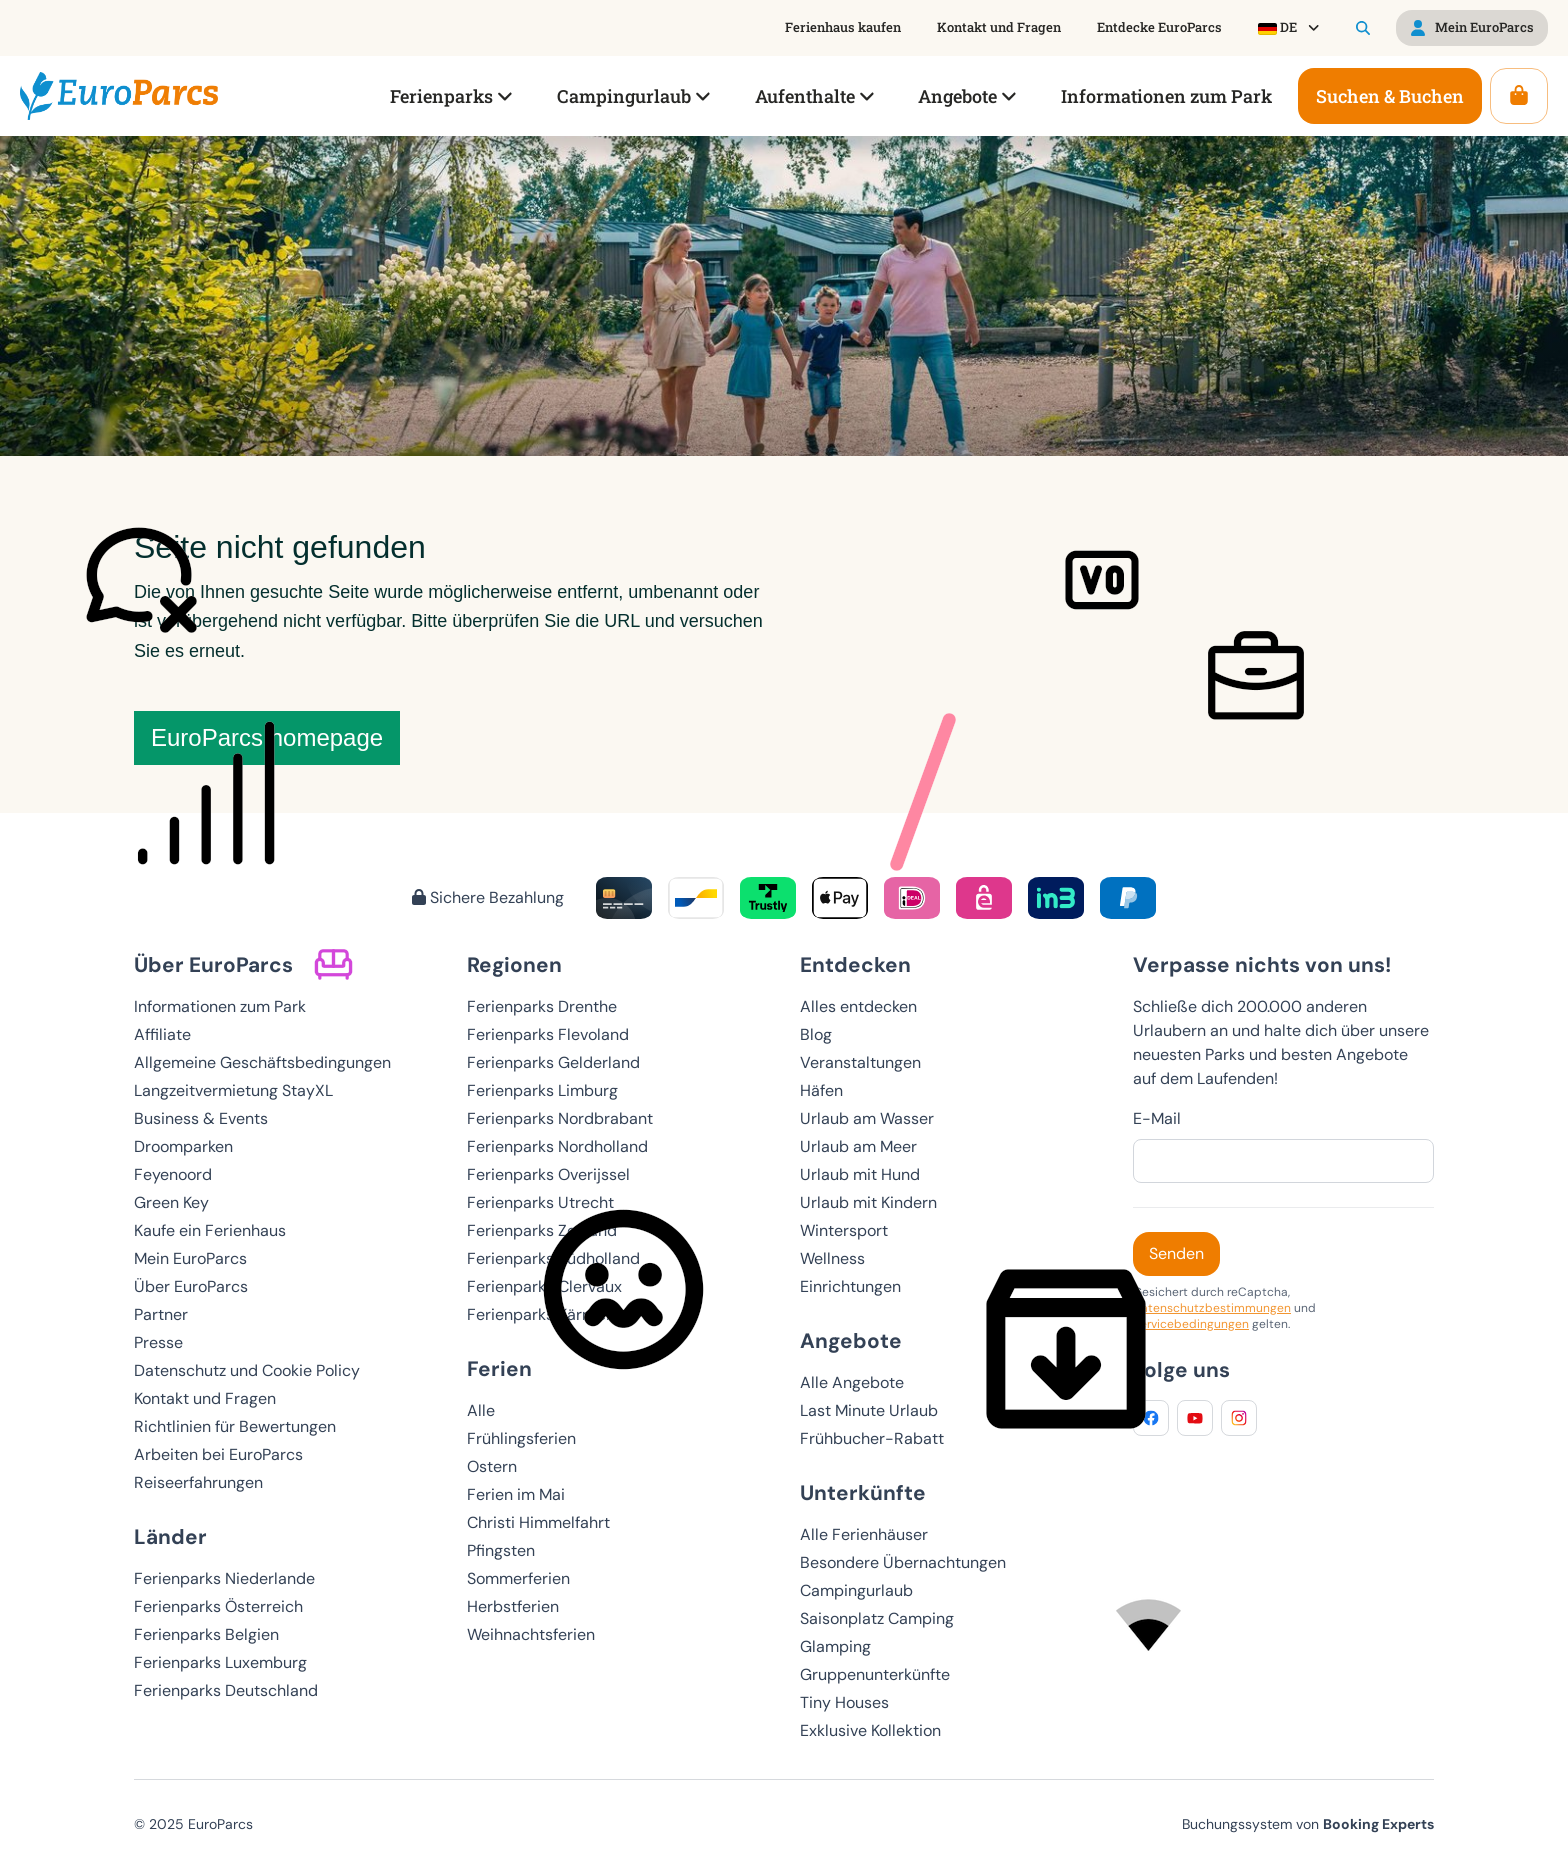 This screenshot has height=1868, width=1568. I want to click on indicates anxious or nervous status, so click(623, 1289).